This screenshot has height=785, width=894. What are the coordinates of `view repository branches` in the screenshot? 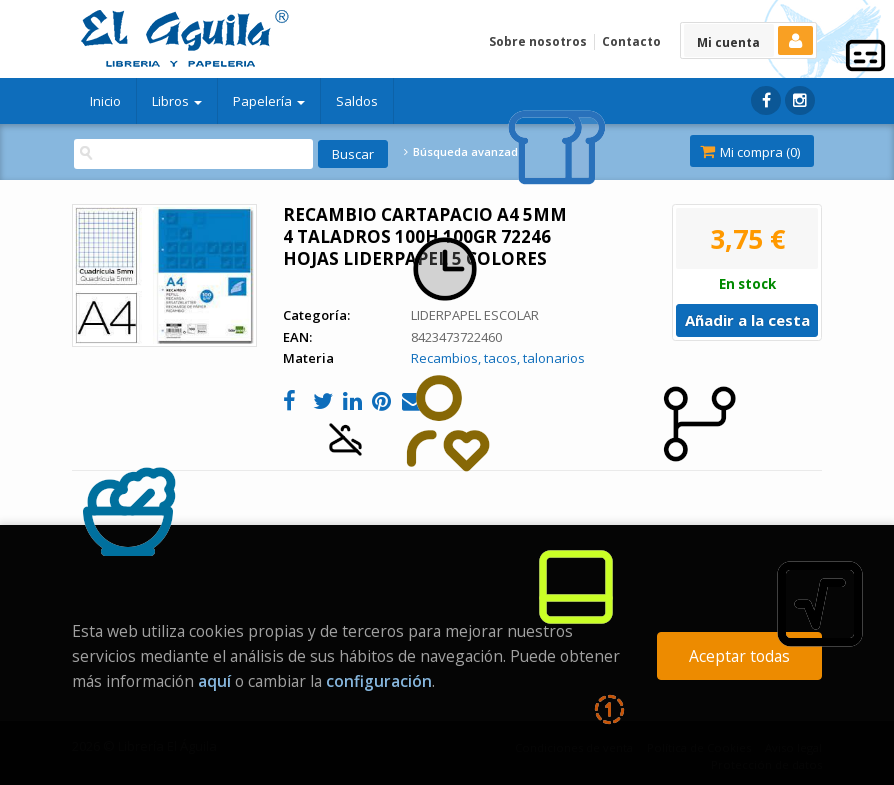 It's located at (695, 424).